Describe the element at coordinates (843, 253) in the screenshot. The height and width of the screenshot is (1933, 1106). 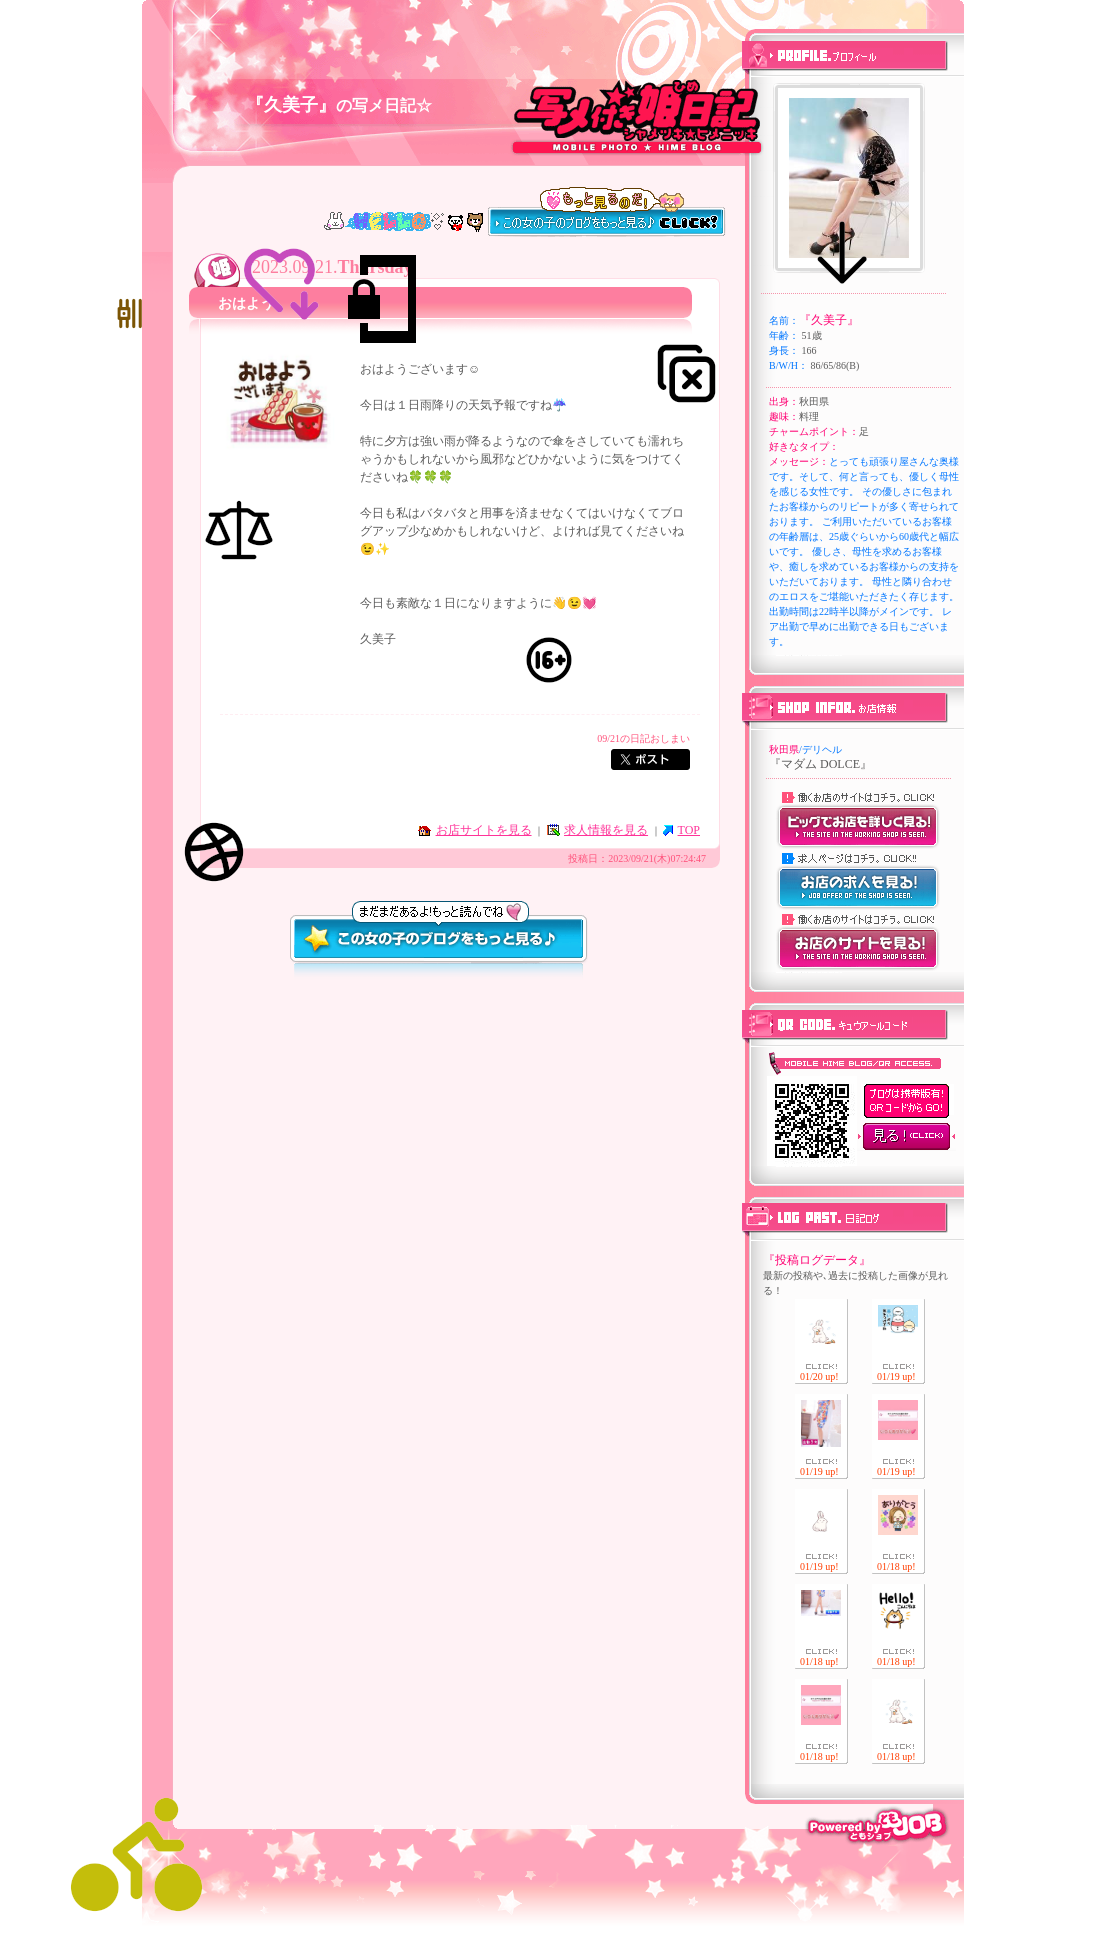
I see `scroll down or view more content` at that location.